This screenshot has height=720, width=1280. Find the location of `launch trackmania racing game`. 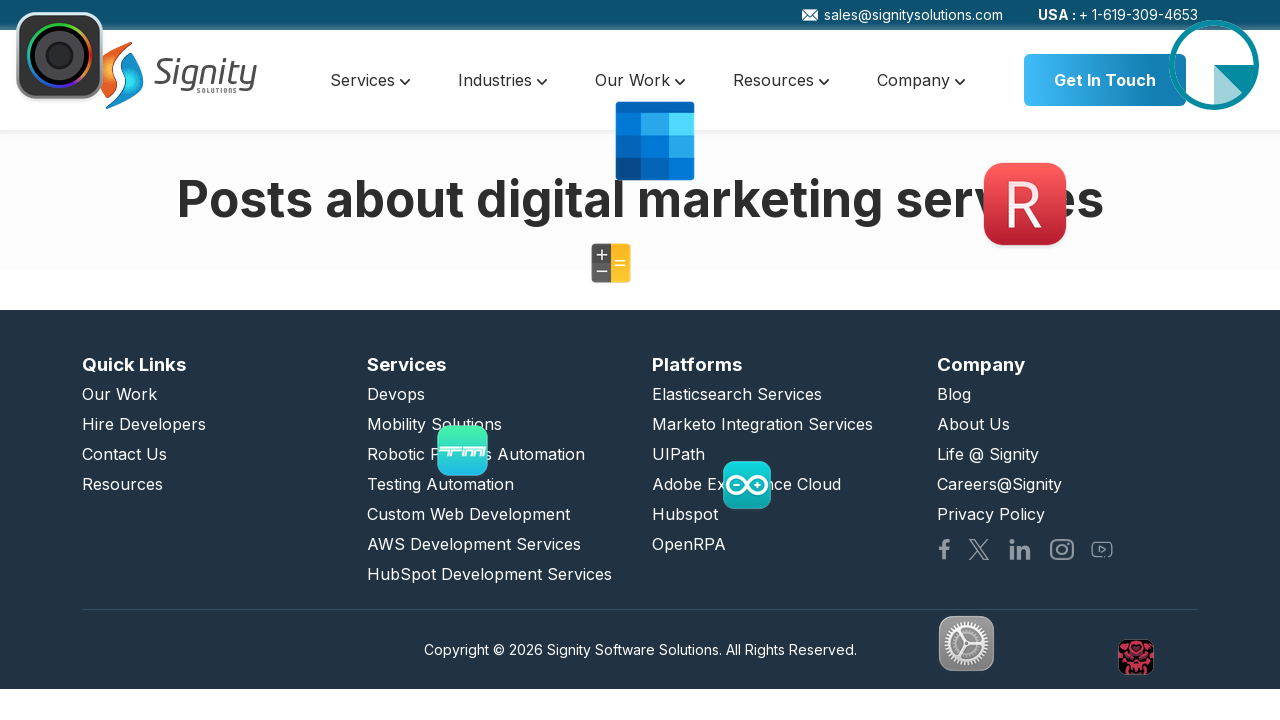

launch trackmania racing game is located at coordinates (462, 450).